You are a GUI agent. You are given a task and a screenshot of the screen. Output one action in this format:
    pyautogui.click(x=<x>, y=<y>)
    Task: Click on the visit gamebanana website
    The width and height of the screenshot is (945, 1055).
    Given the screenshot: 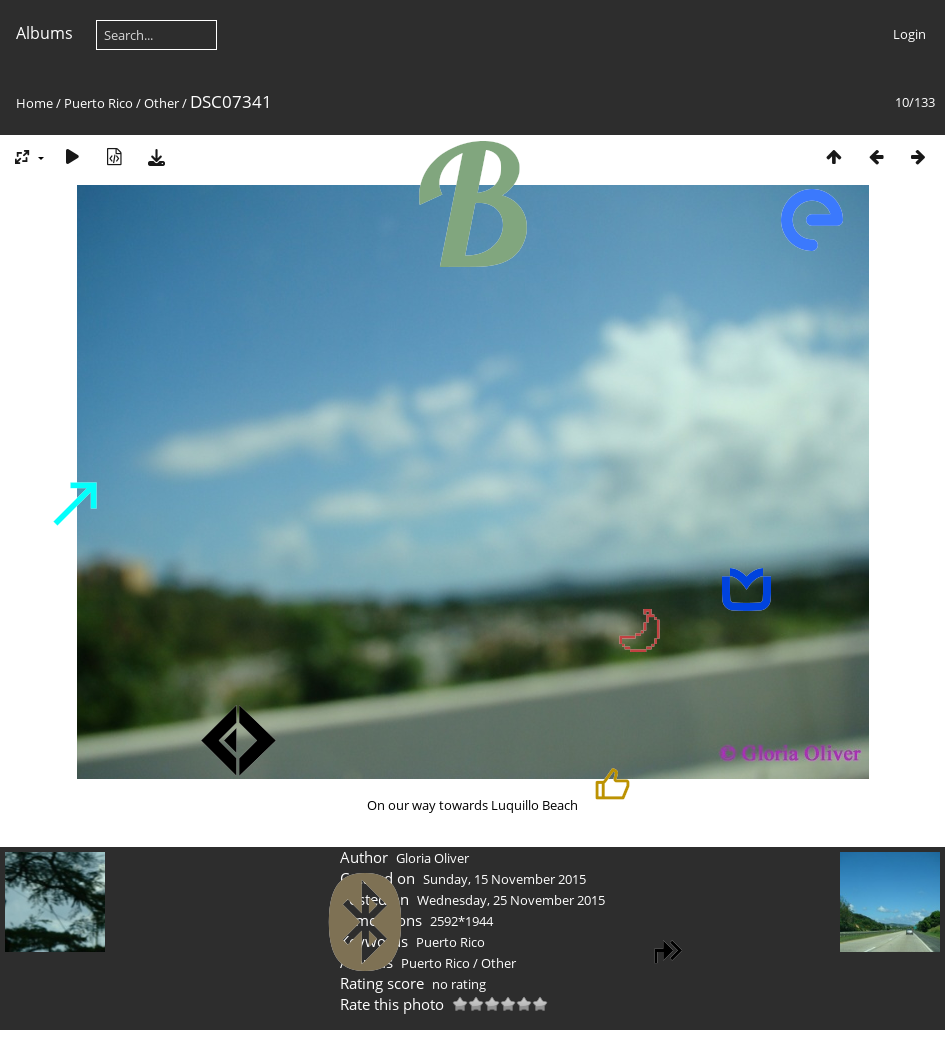 What is the action you would take?
    pyautogui.click(x=639, y=630)
    